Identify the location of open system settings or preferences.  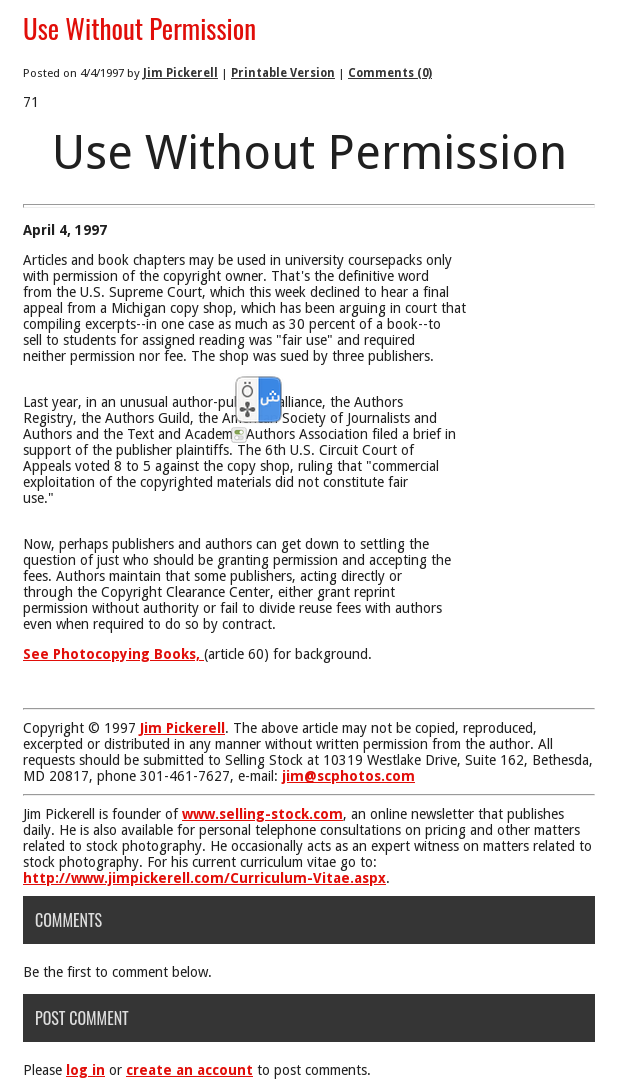
(239, 435).